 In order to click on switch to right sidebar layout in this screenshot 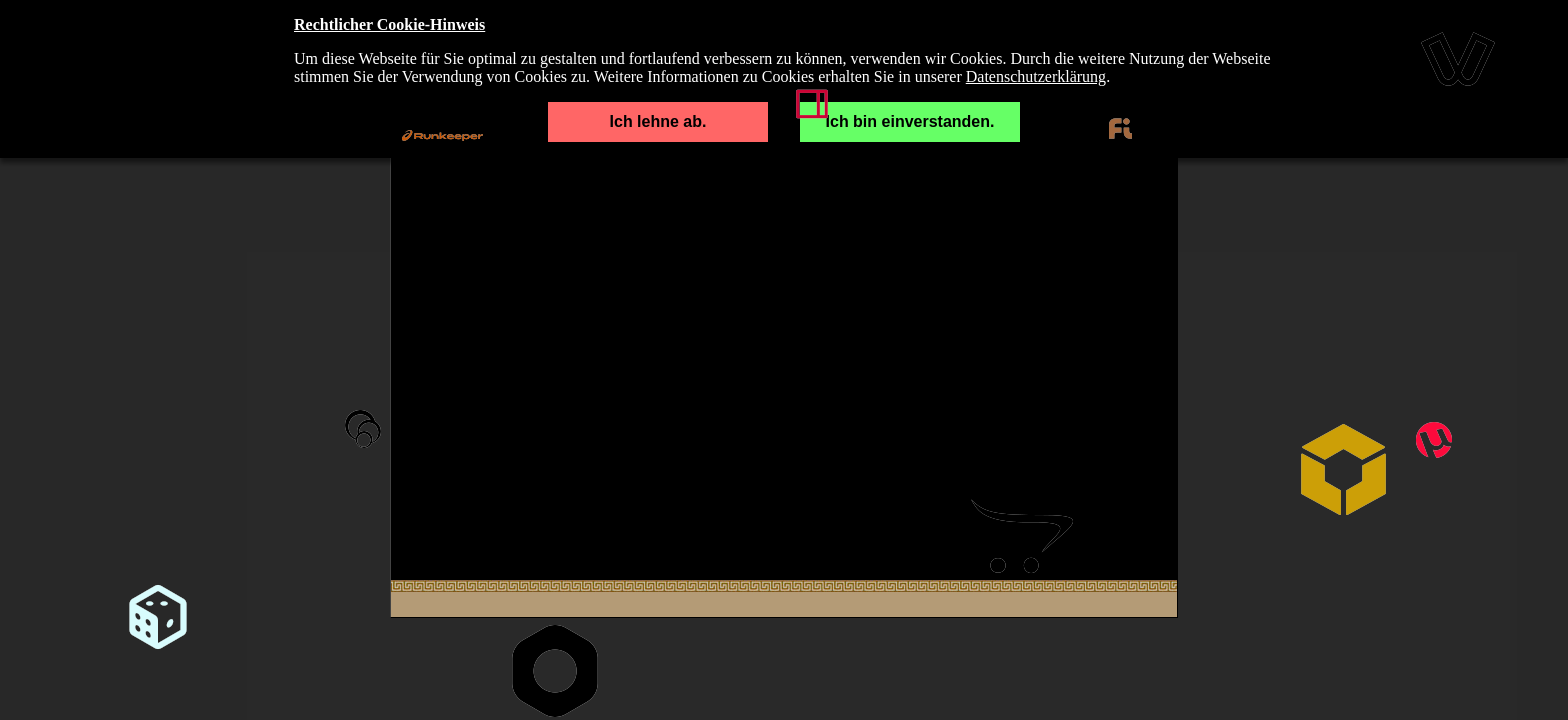, I will do `click(812, 104)`.